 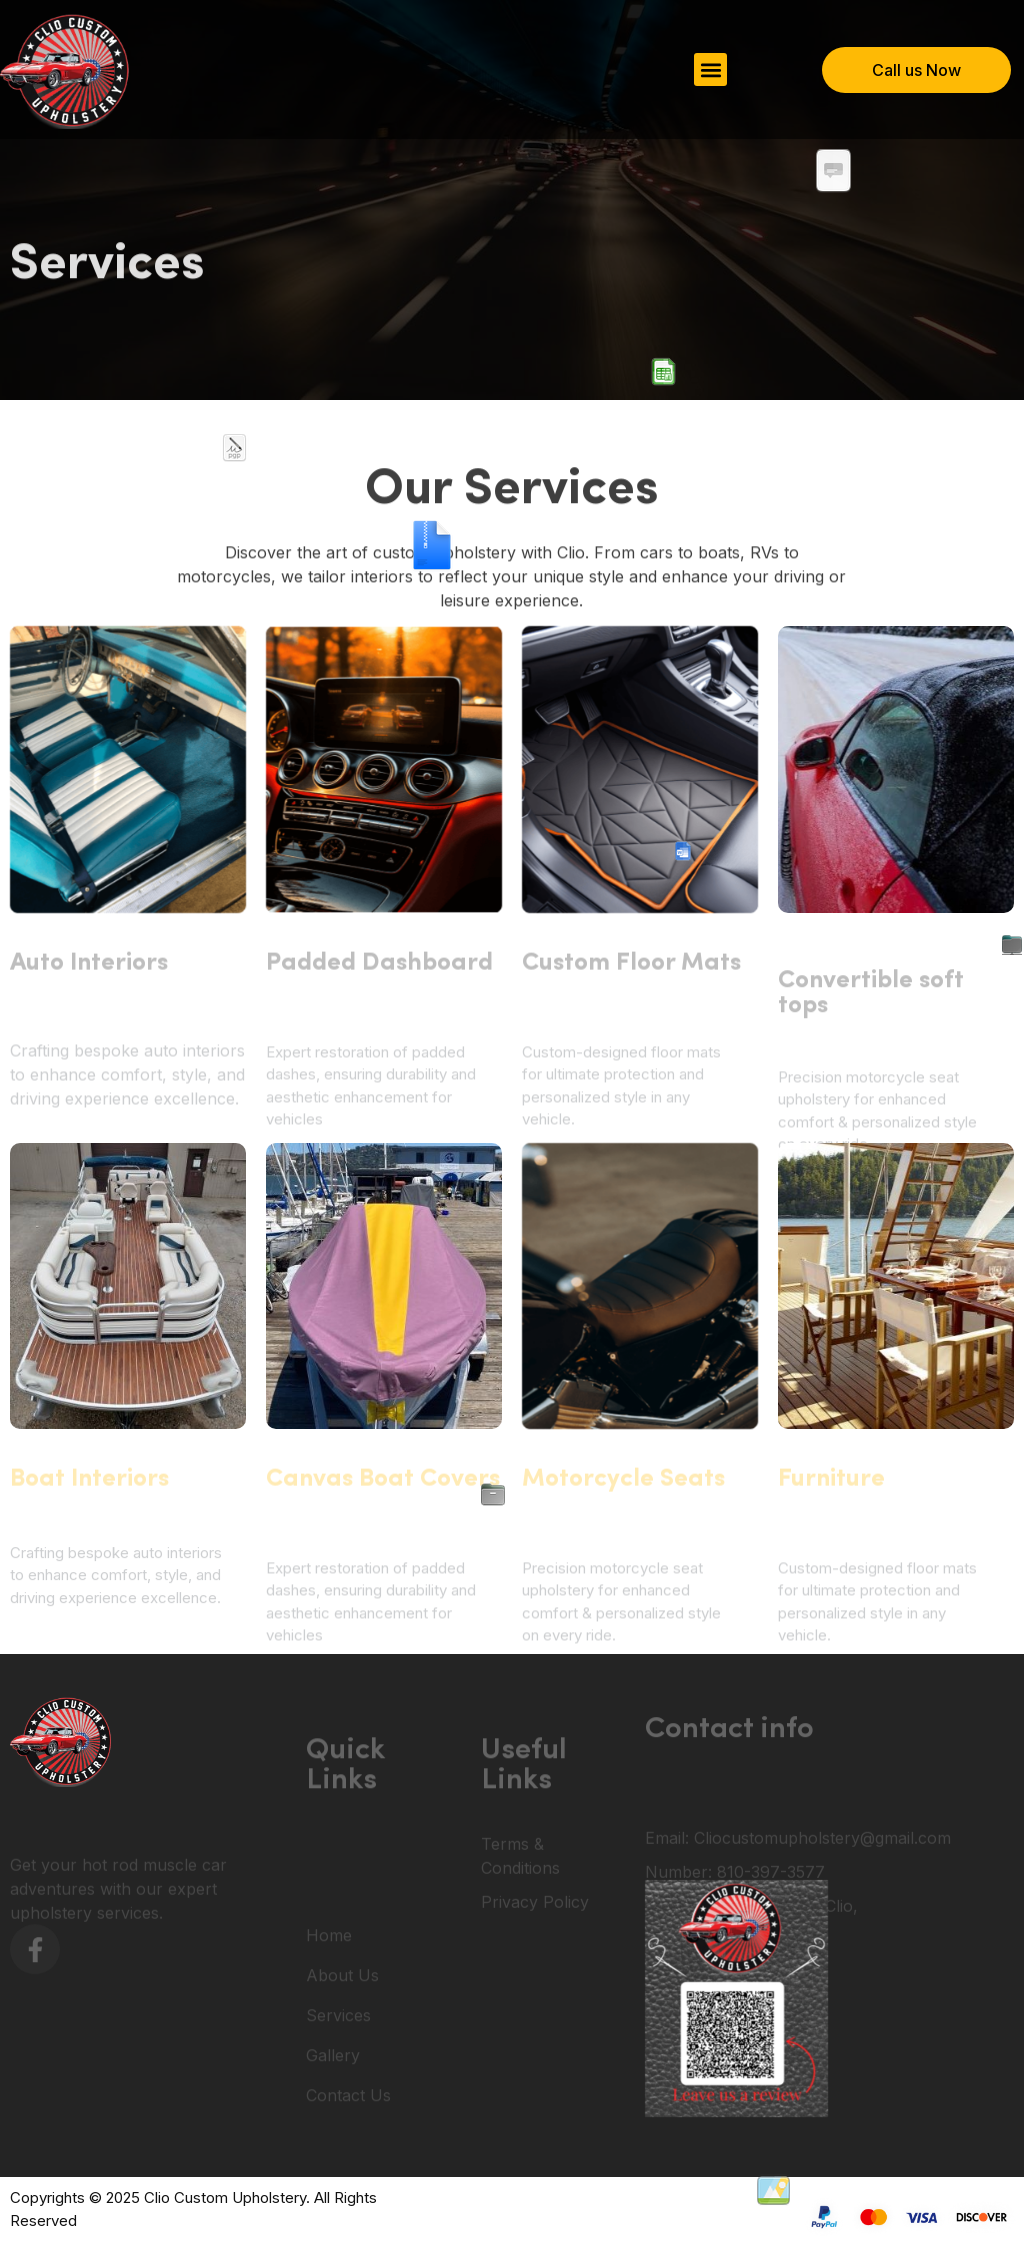 What do you see at coordinates (432, 546) in the screenshot?
I see `a compressed or archived software file` at bounding box center [432, 546].